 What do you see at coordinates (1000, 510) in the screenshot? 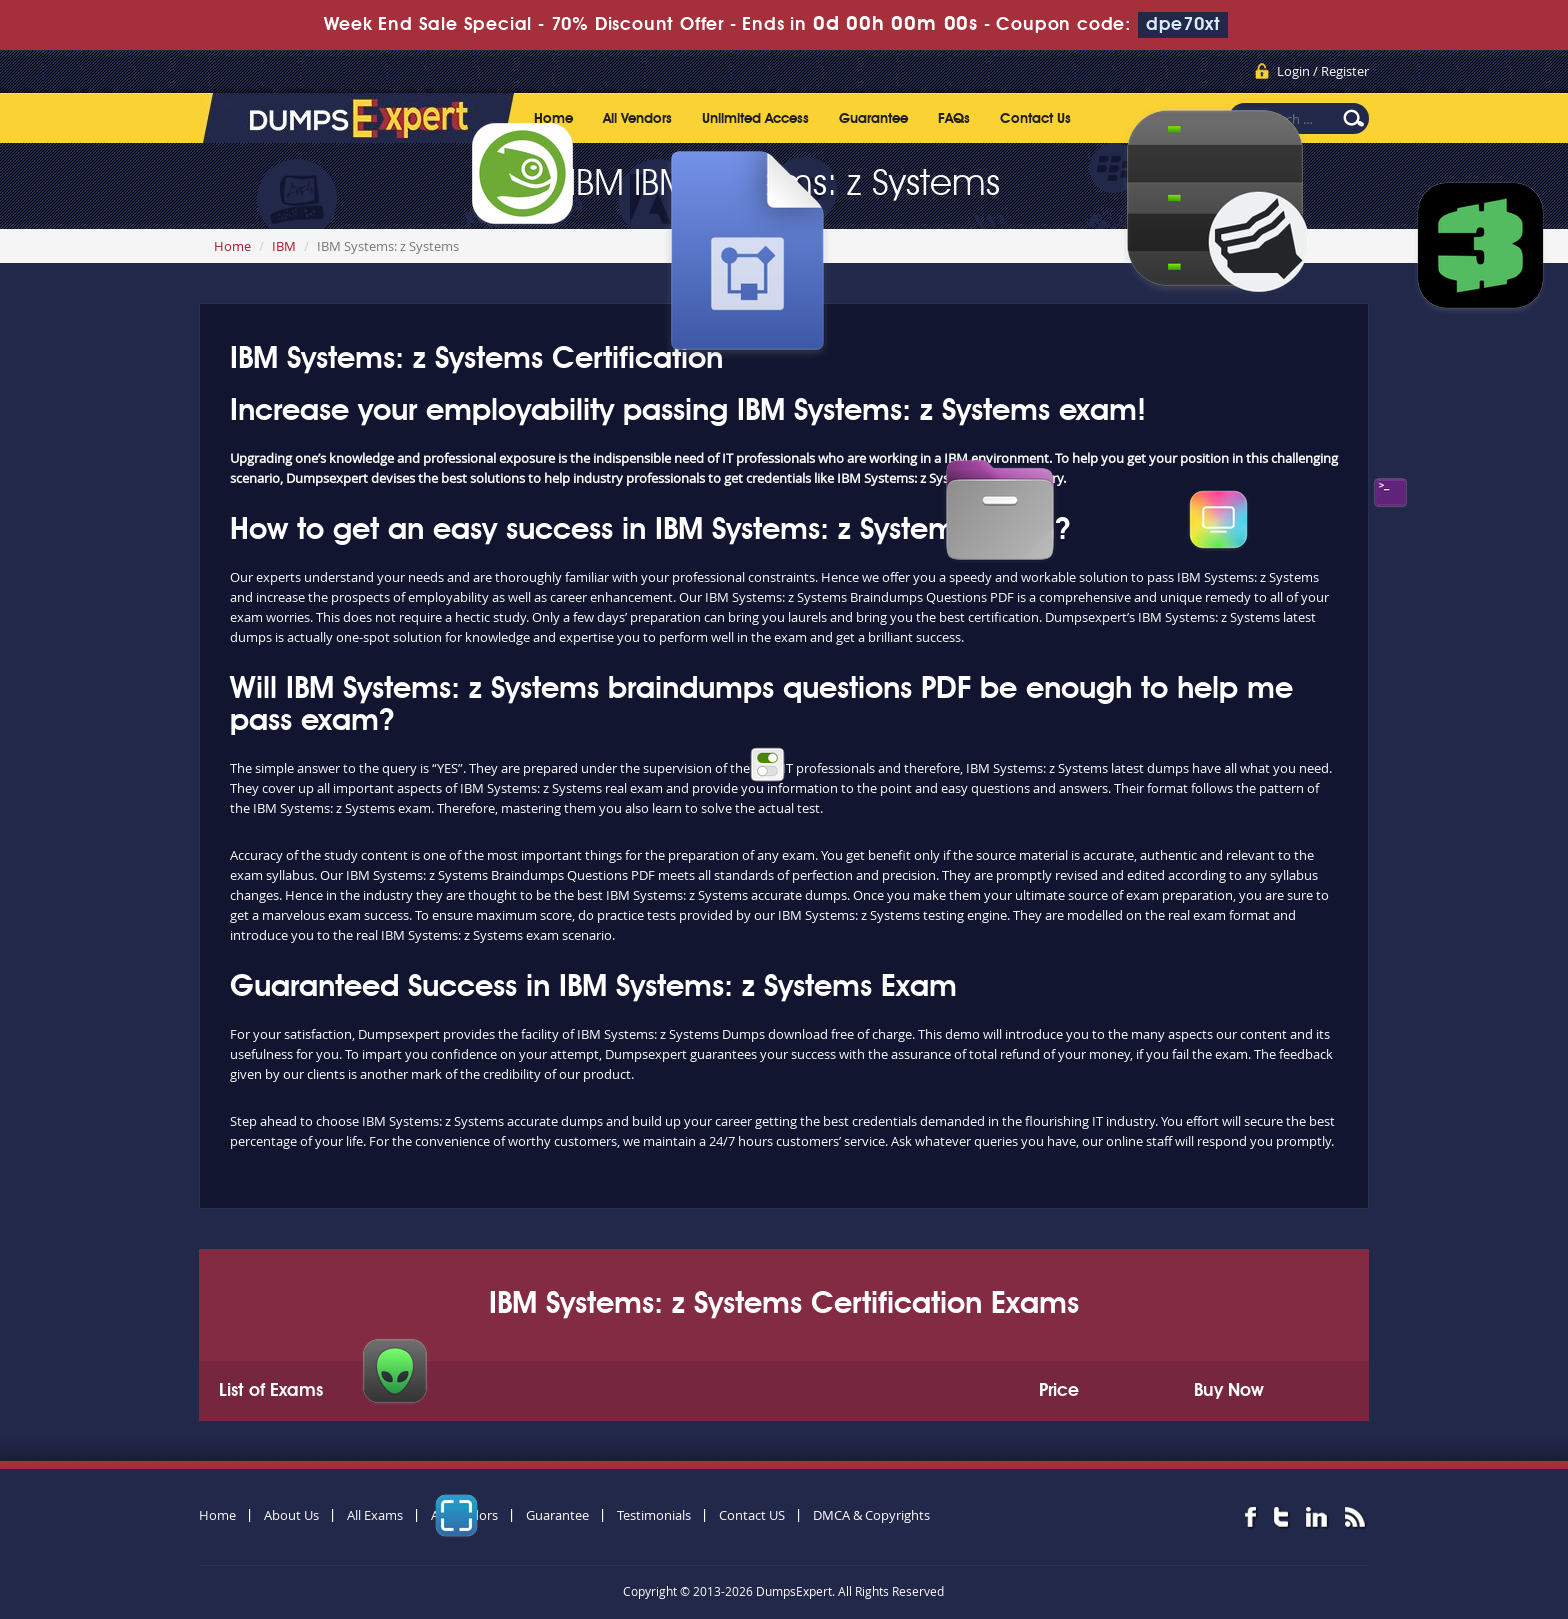
I see `open the file manager application` at bounding box center [1000, 510].